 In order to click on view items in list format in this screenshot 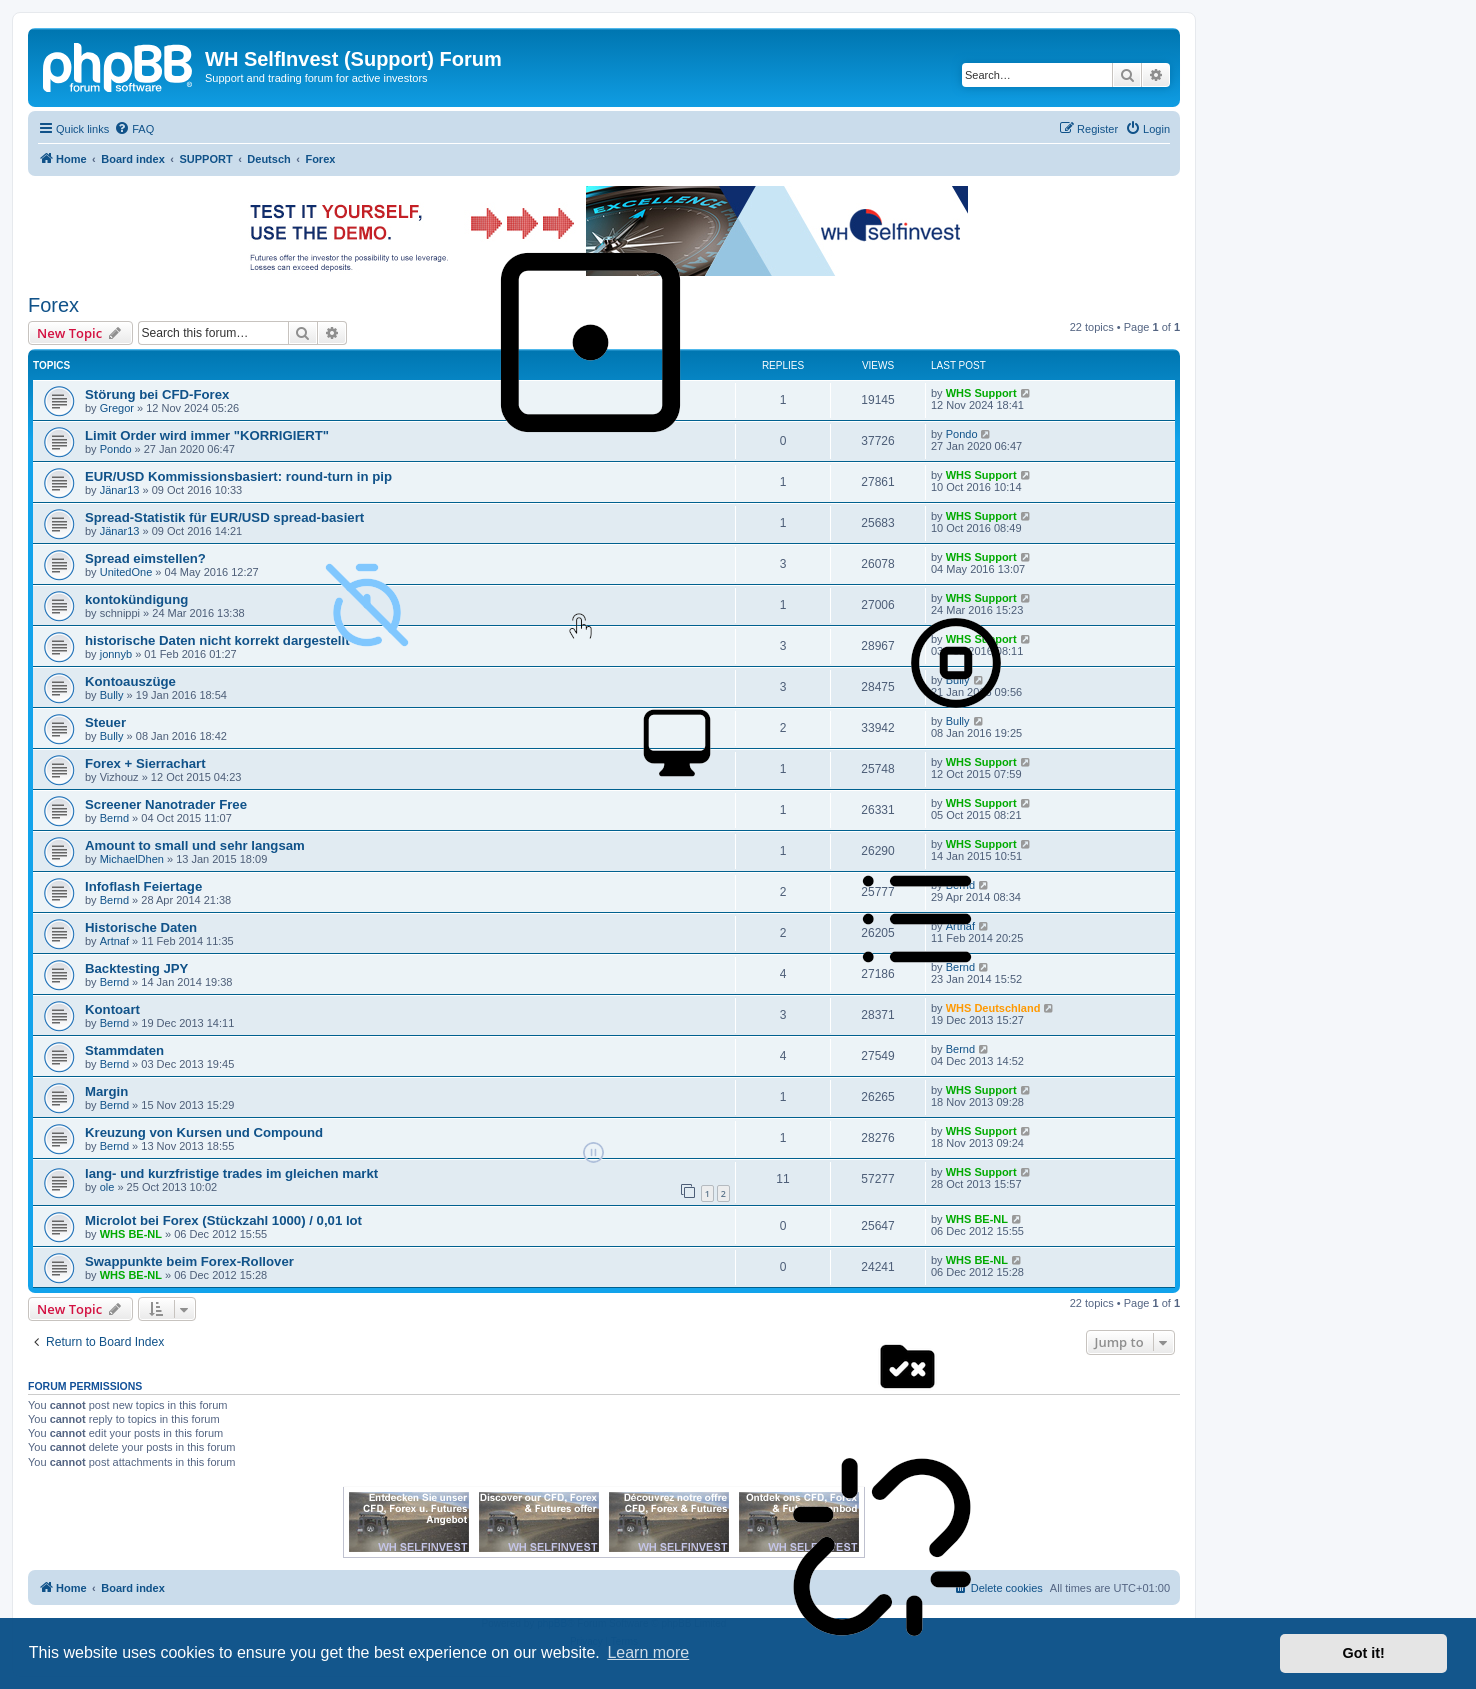, I will do `click(917, 919)`.